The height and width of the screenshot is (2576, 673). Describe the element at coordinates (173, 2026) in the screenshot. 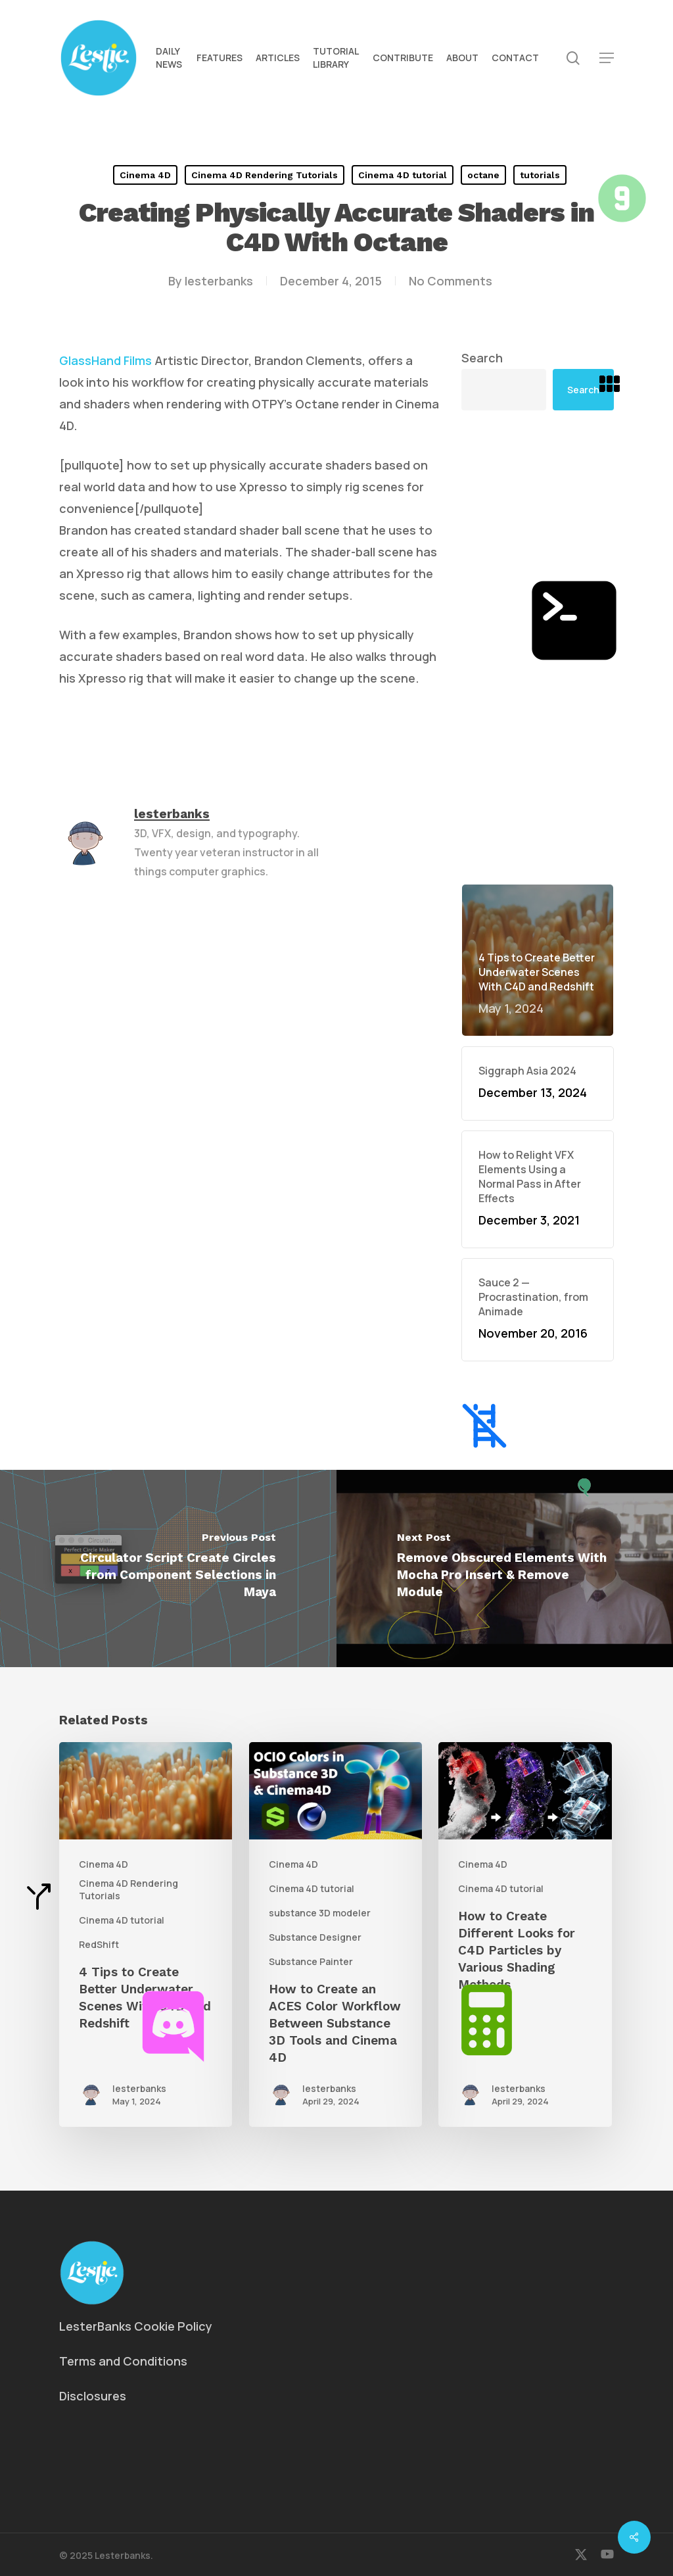

I see `open Discord` at that location.